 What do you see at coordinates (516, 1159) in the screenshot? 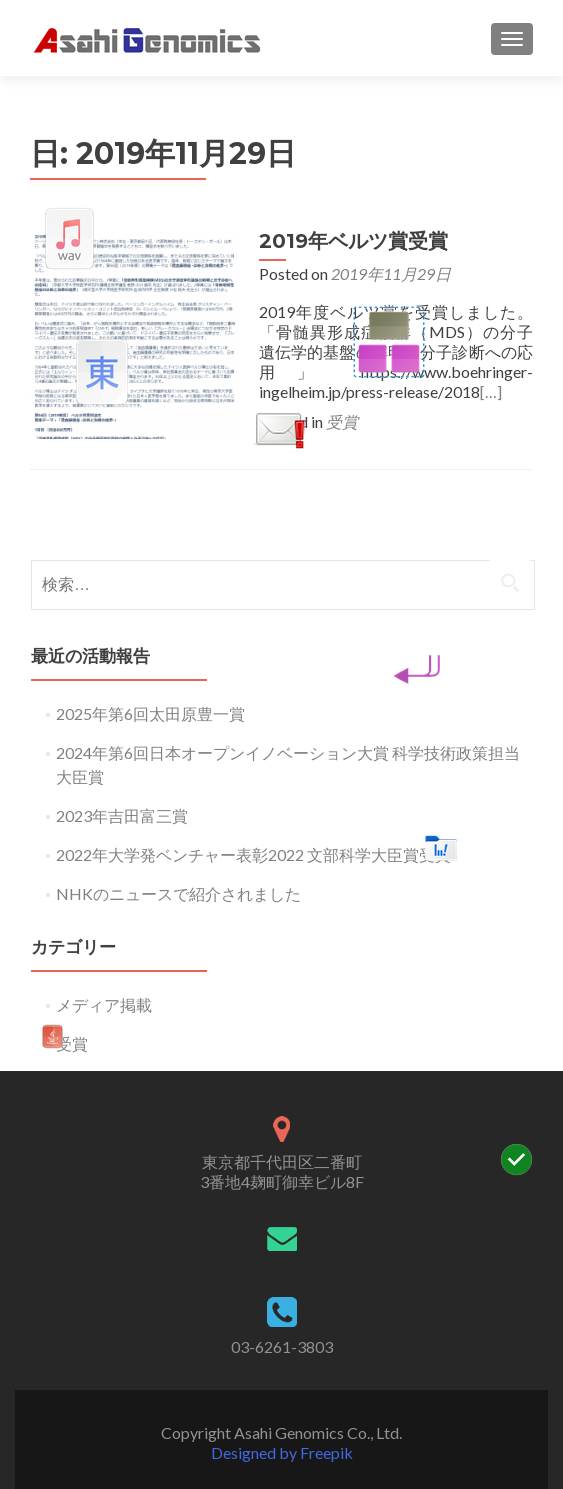
I see `mark item as complete or approved` at bounding box center [516, 1159].